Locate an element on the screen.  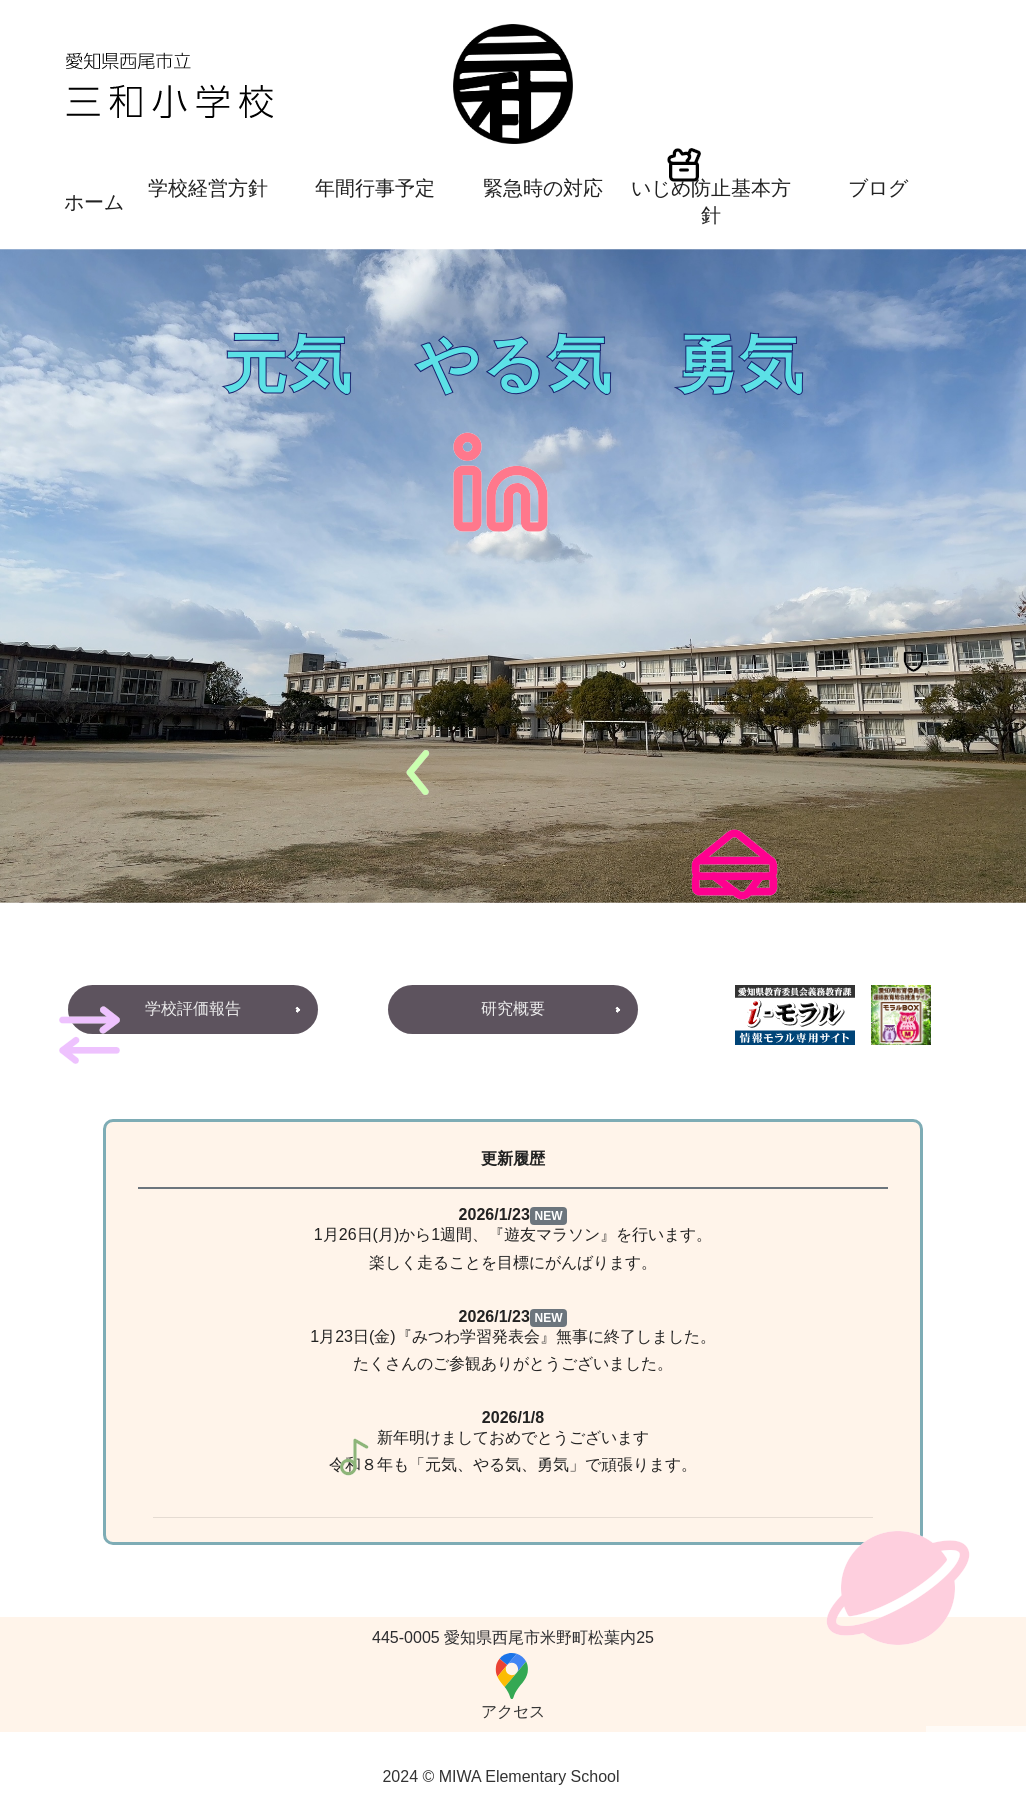
explore global or worldwide content is located at coordinates (898, 1588).